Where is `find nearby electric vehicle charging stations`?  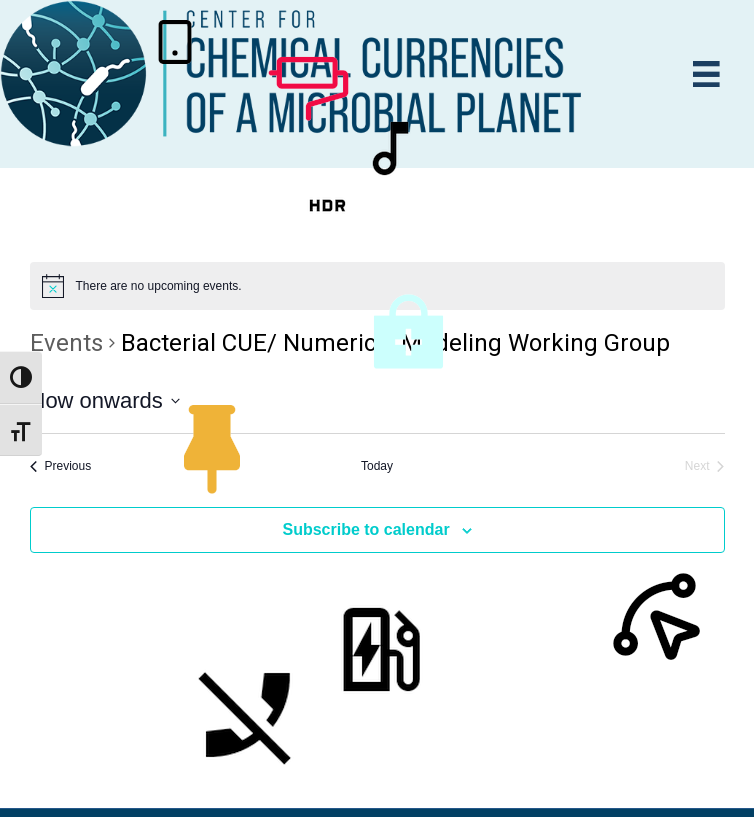 find nearby electric vehicle charging stations is located at coordinates (380, 649).